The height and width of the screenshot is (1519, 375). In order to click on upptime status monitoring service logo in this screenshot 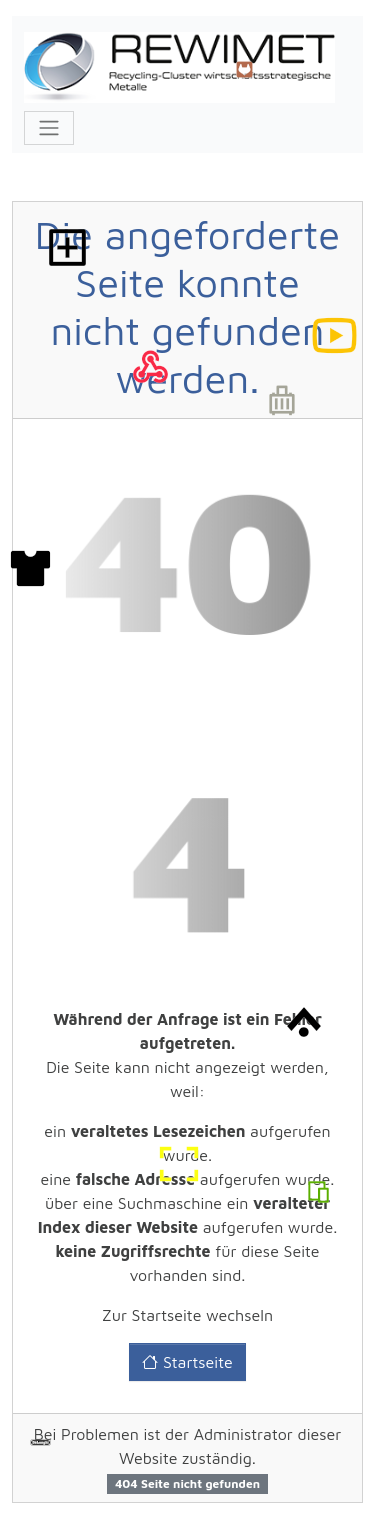, I will do `click(304, 1022)`.